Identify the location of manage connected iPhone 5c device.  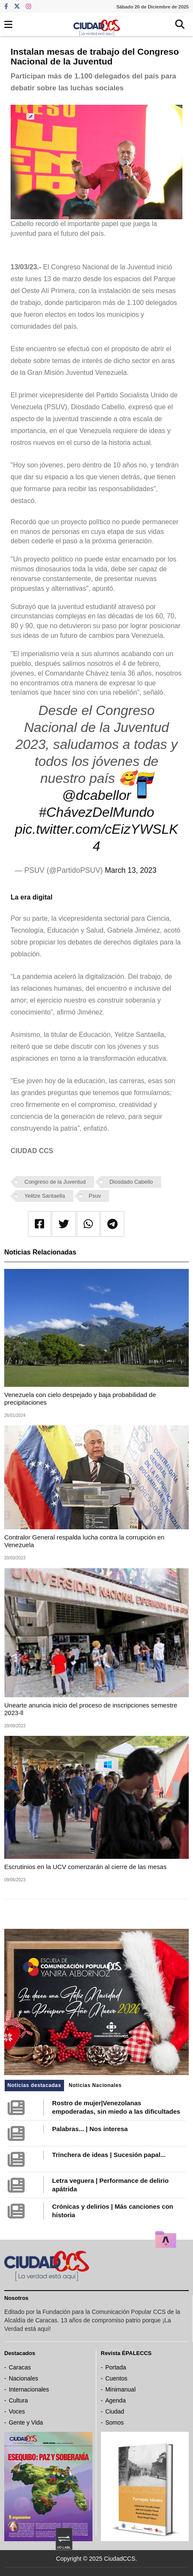
(142, 789).